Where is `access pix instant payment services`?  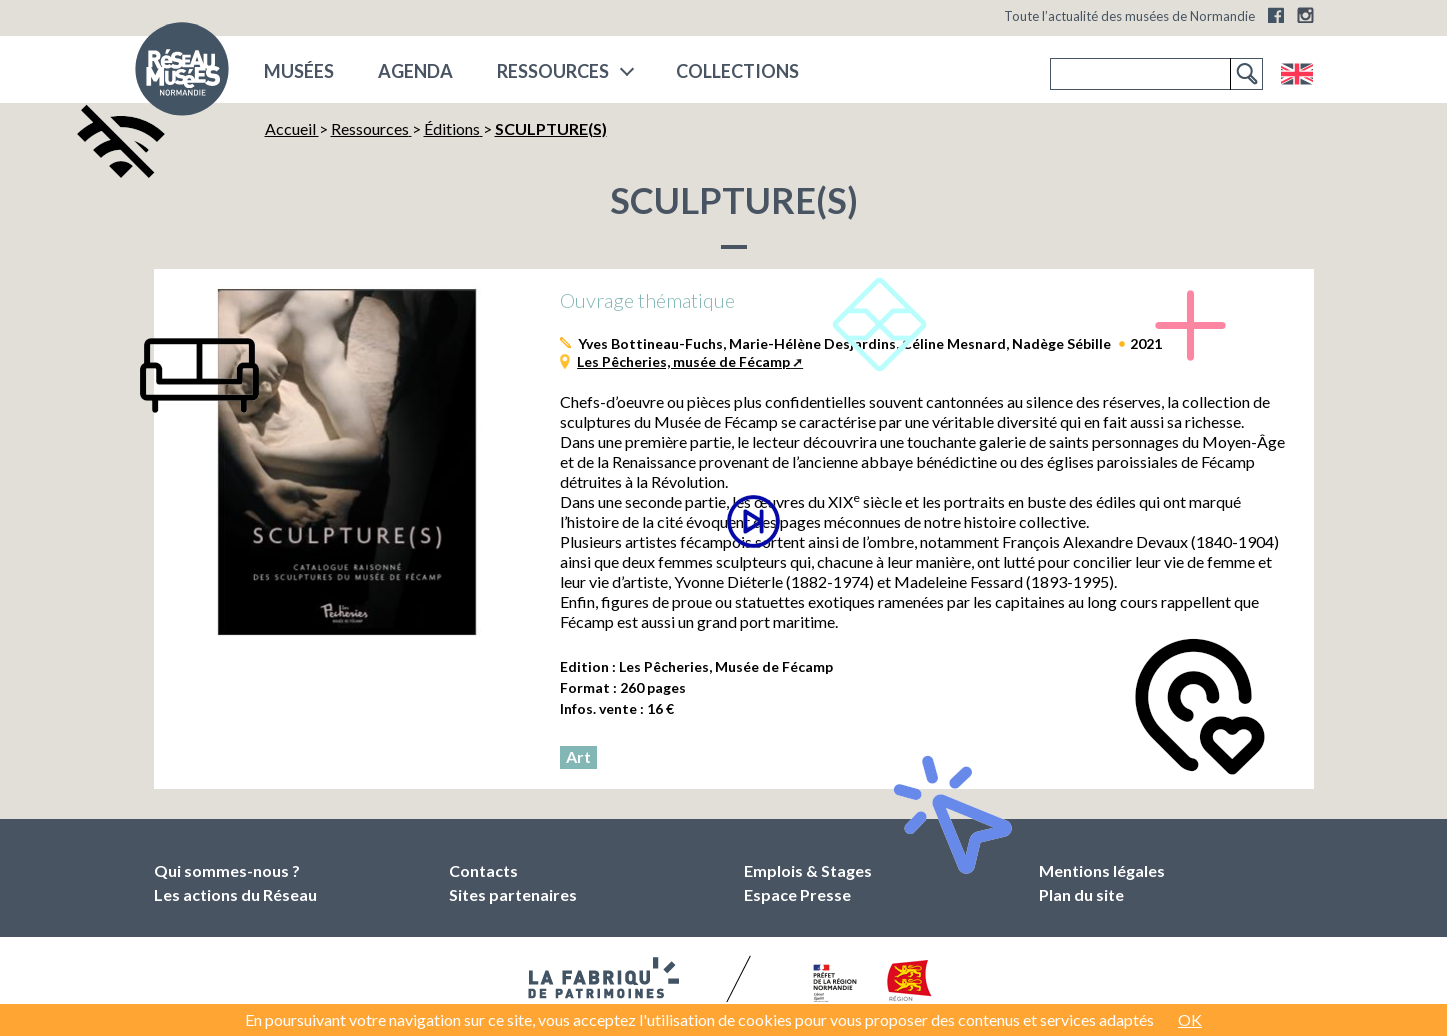
access pix instant payment services is located at coordinates (879, 324).